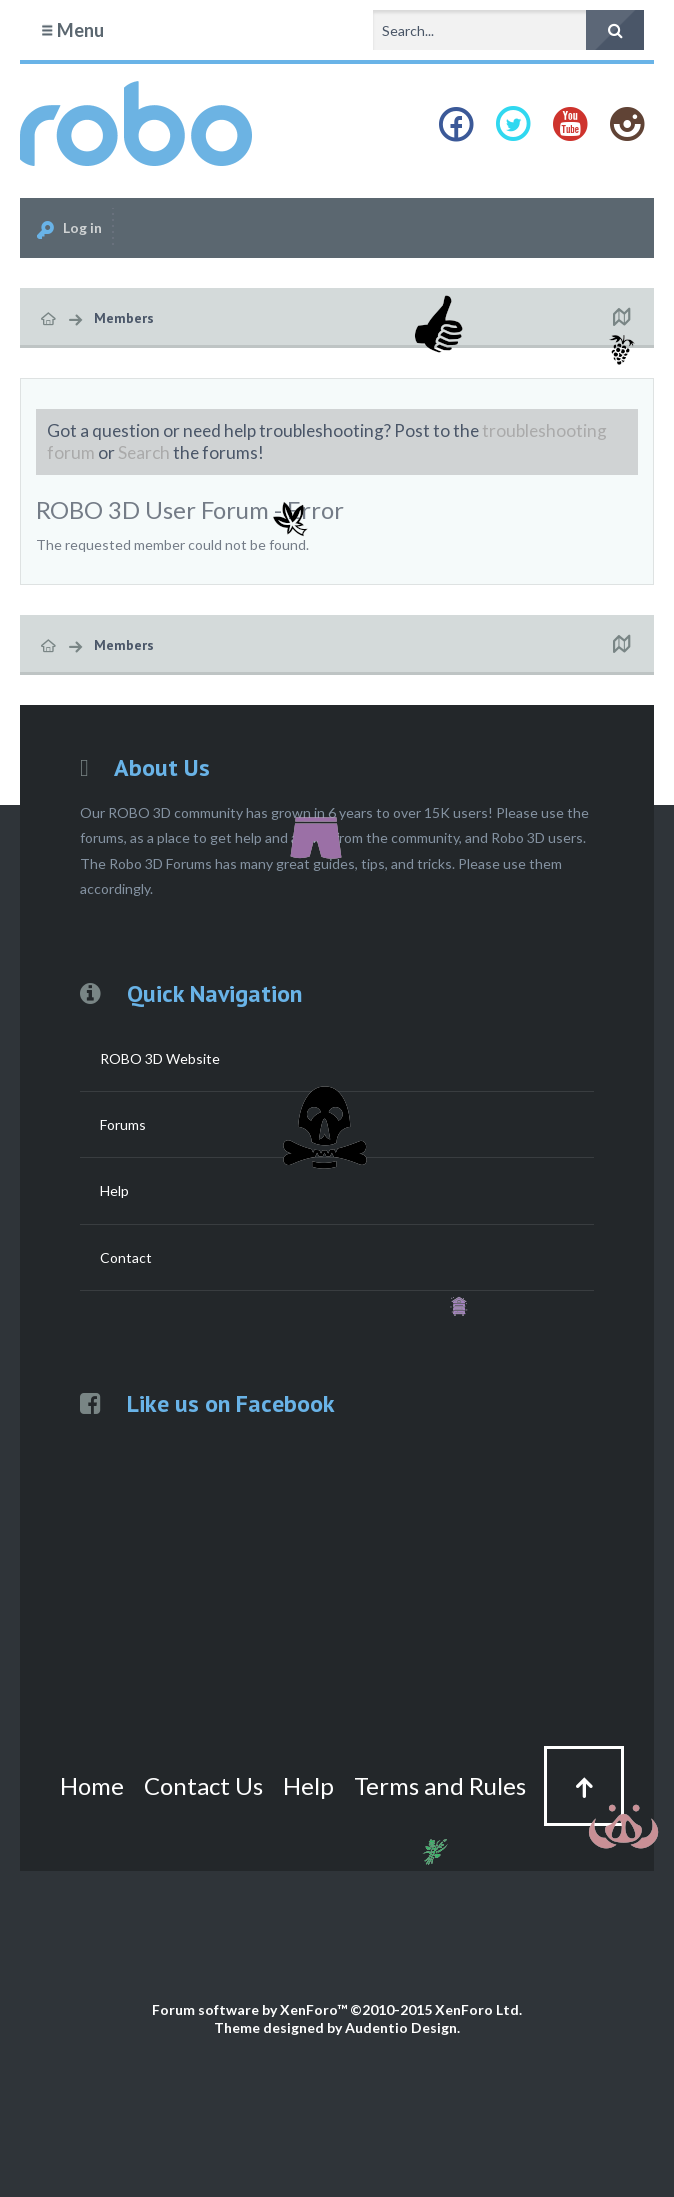  I want to click on select grapes as a food or ingredient item, so click(622, 350).